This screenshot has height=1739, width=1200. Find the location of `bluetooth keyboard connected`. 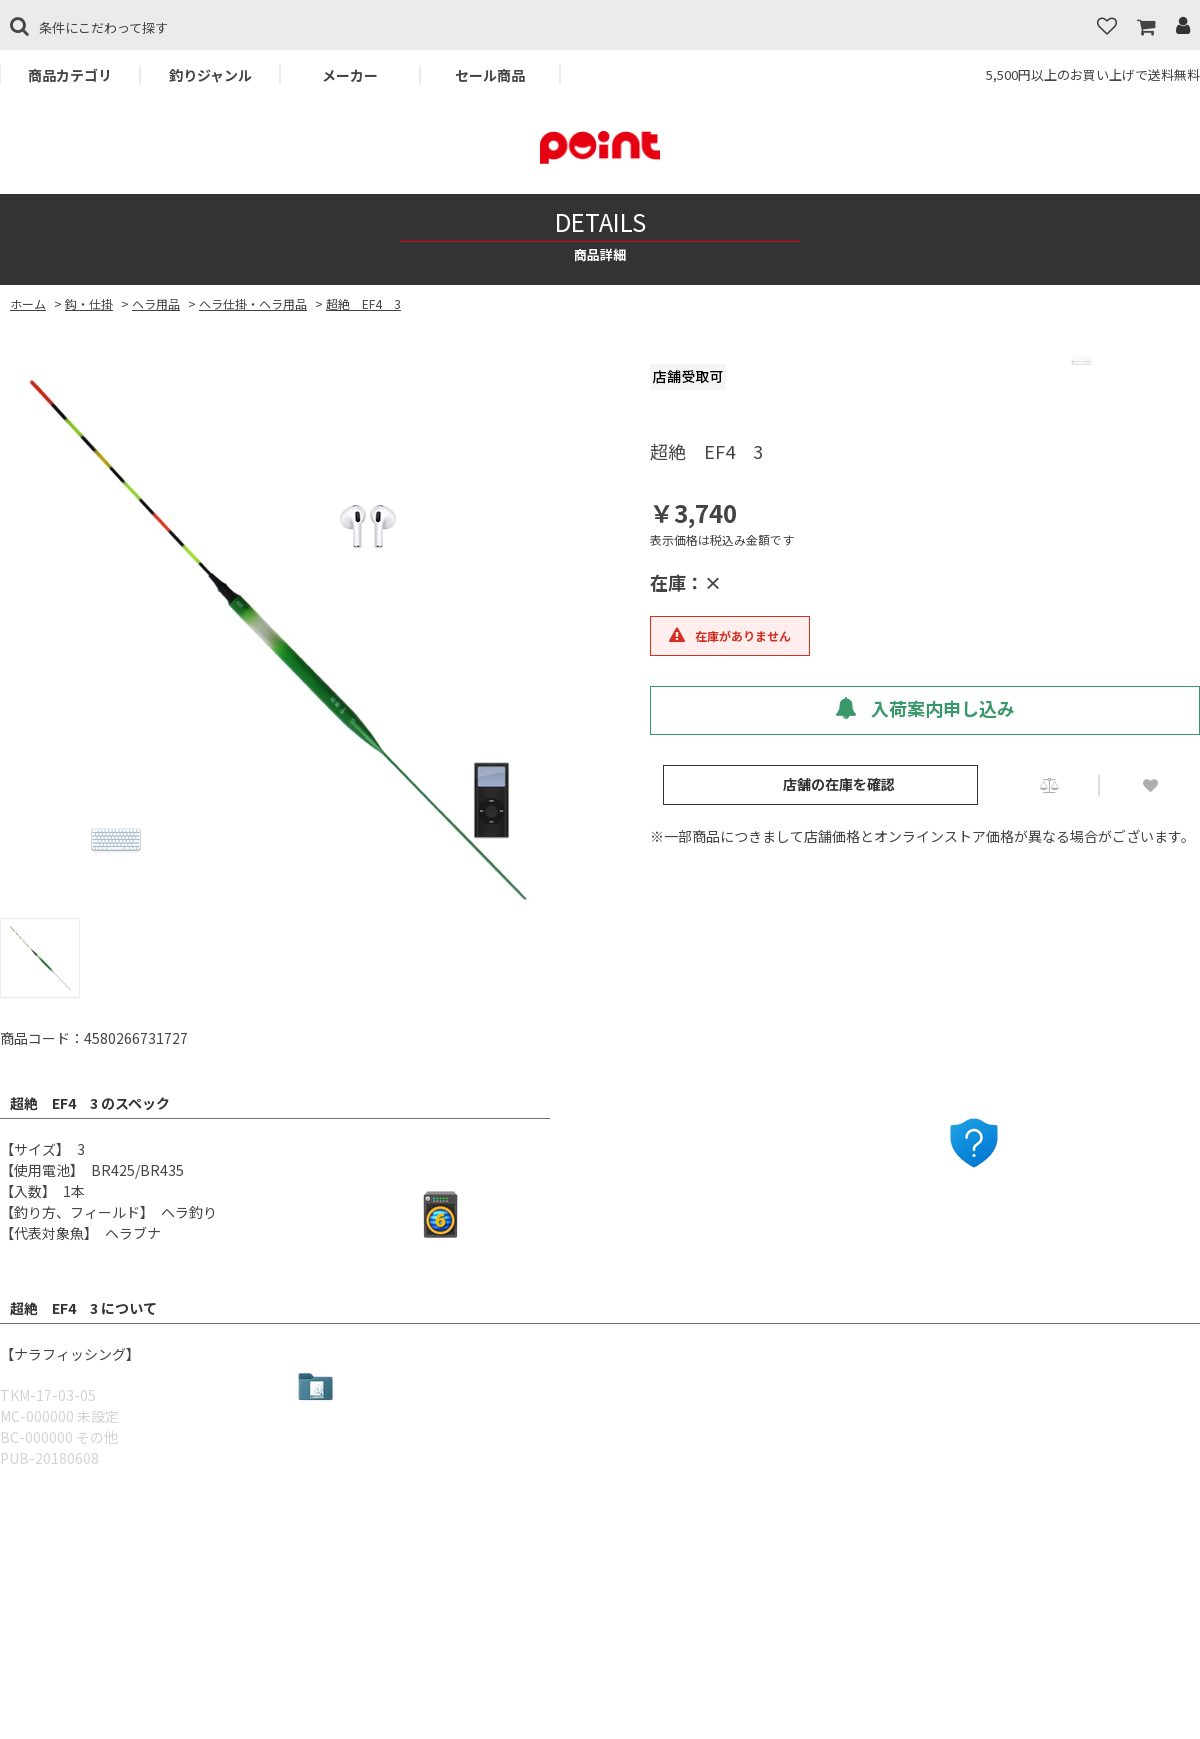

bluetooth keyboard connected is located at coordinates (116, 840).